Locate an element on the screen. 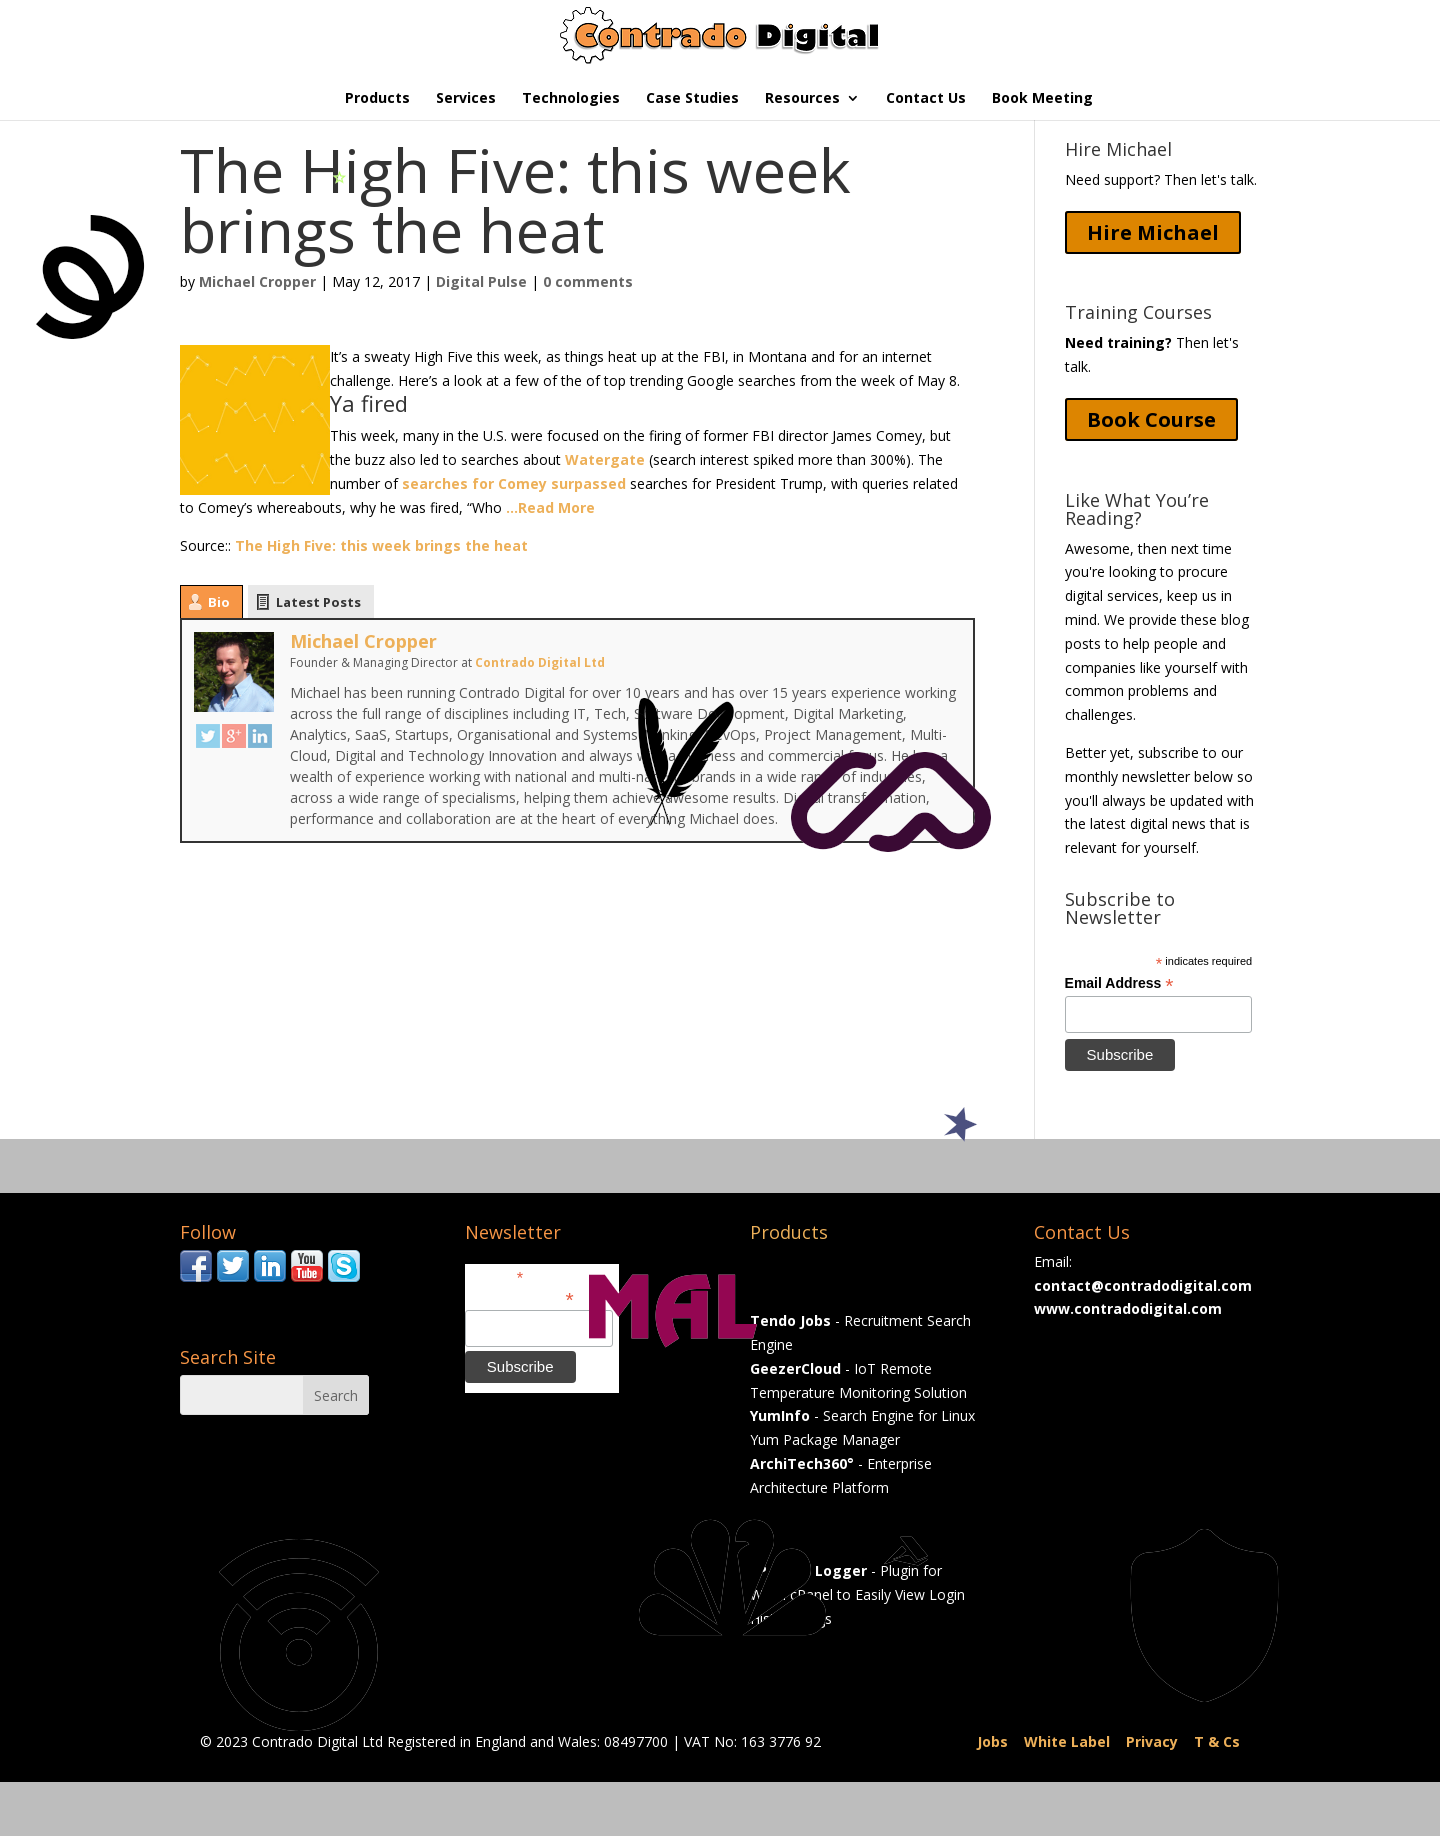 This screenshot has height=1836, width=1440. add item to favorites is located at coordinates (339, 177).